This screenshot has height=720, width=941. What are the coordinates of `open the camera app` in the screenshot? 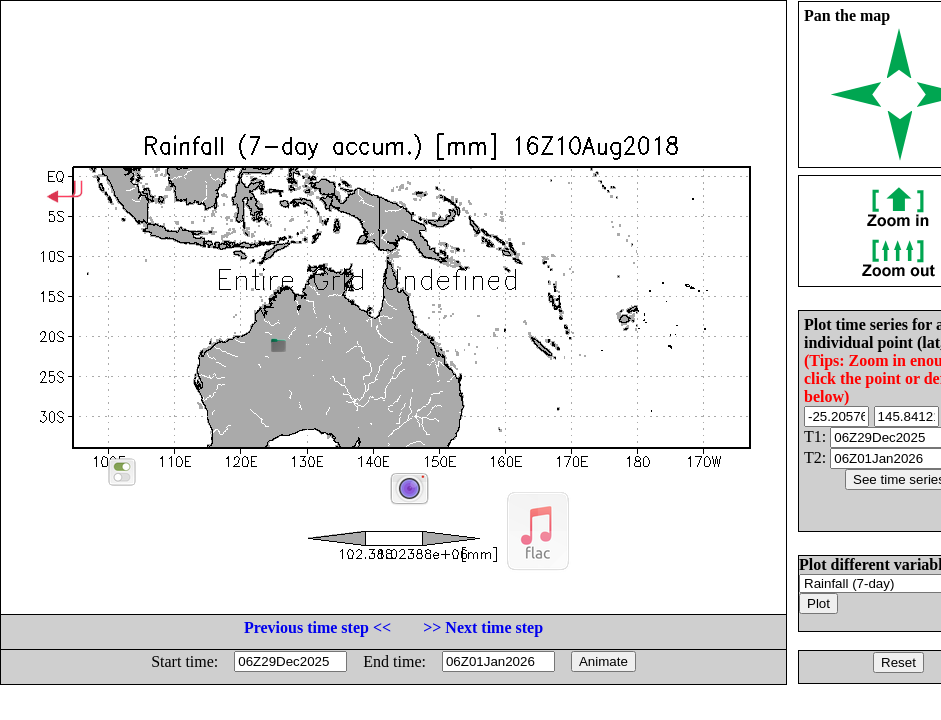 It's located at (409, 488).